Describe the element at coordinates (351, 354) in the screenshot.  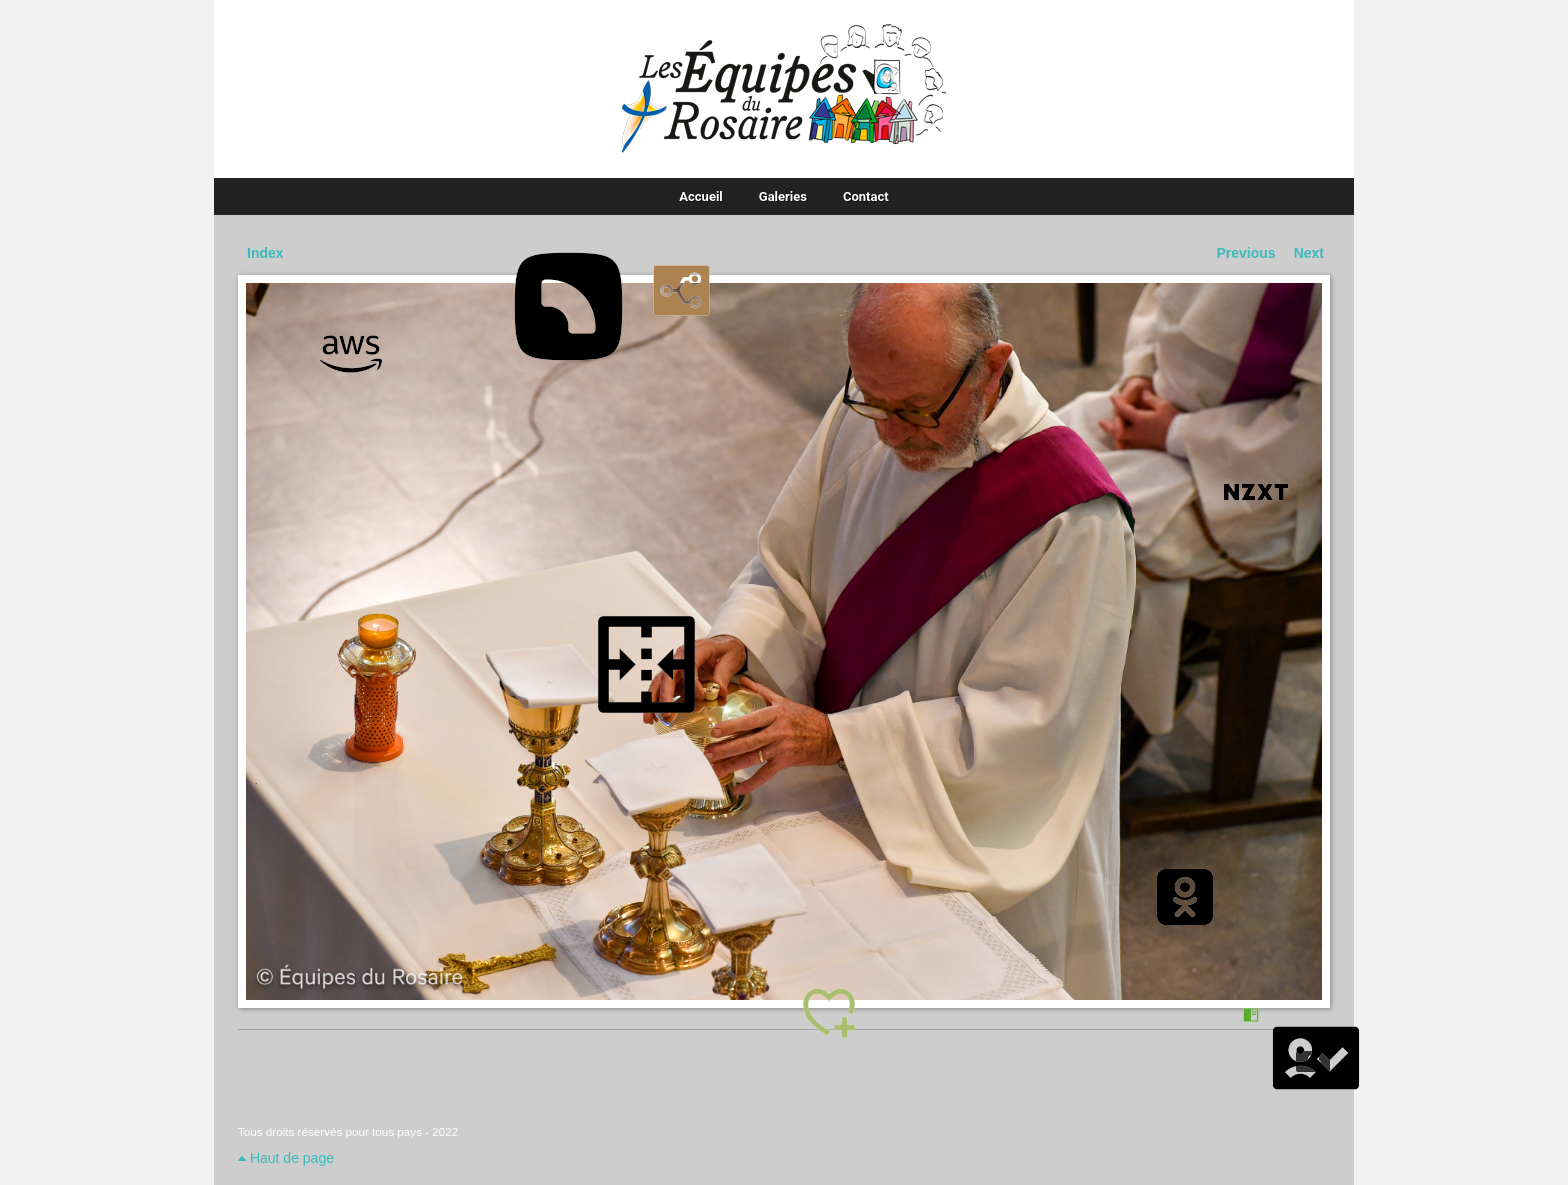
I see `amazon web services logo` at that location.